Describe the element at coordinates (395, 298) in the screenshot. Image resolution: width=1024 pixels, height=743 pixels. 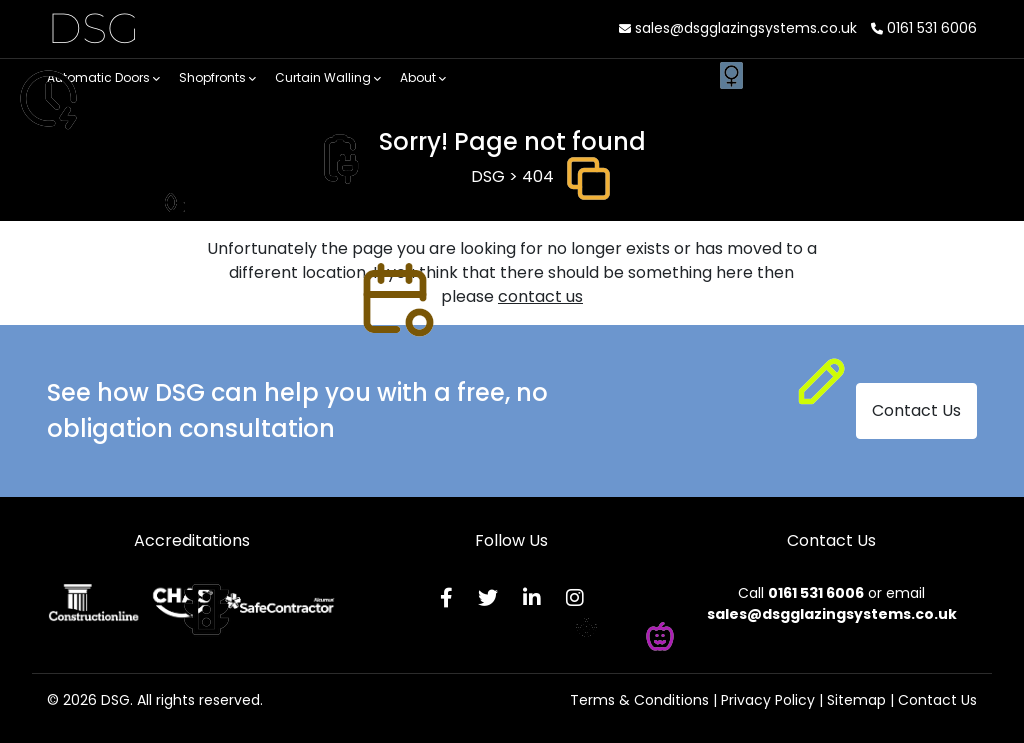
I see `calendar event with notification or reminder` at that location.